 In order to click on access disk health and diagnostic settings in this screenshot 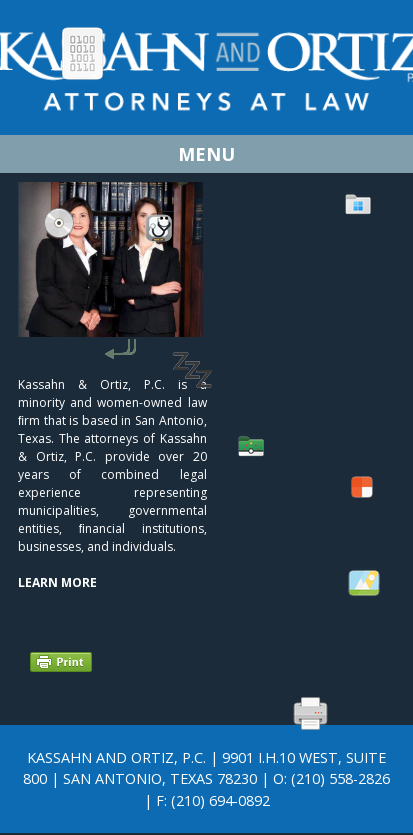, I will do `click(158, 228)`.